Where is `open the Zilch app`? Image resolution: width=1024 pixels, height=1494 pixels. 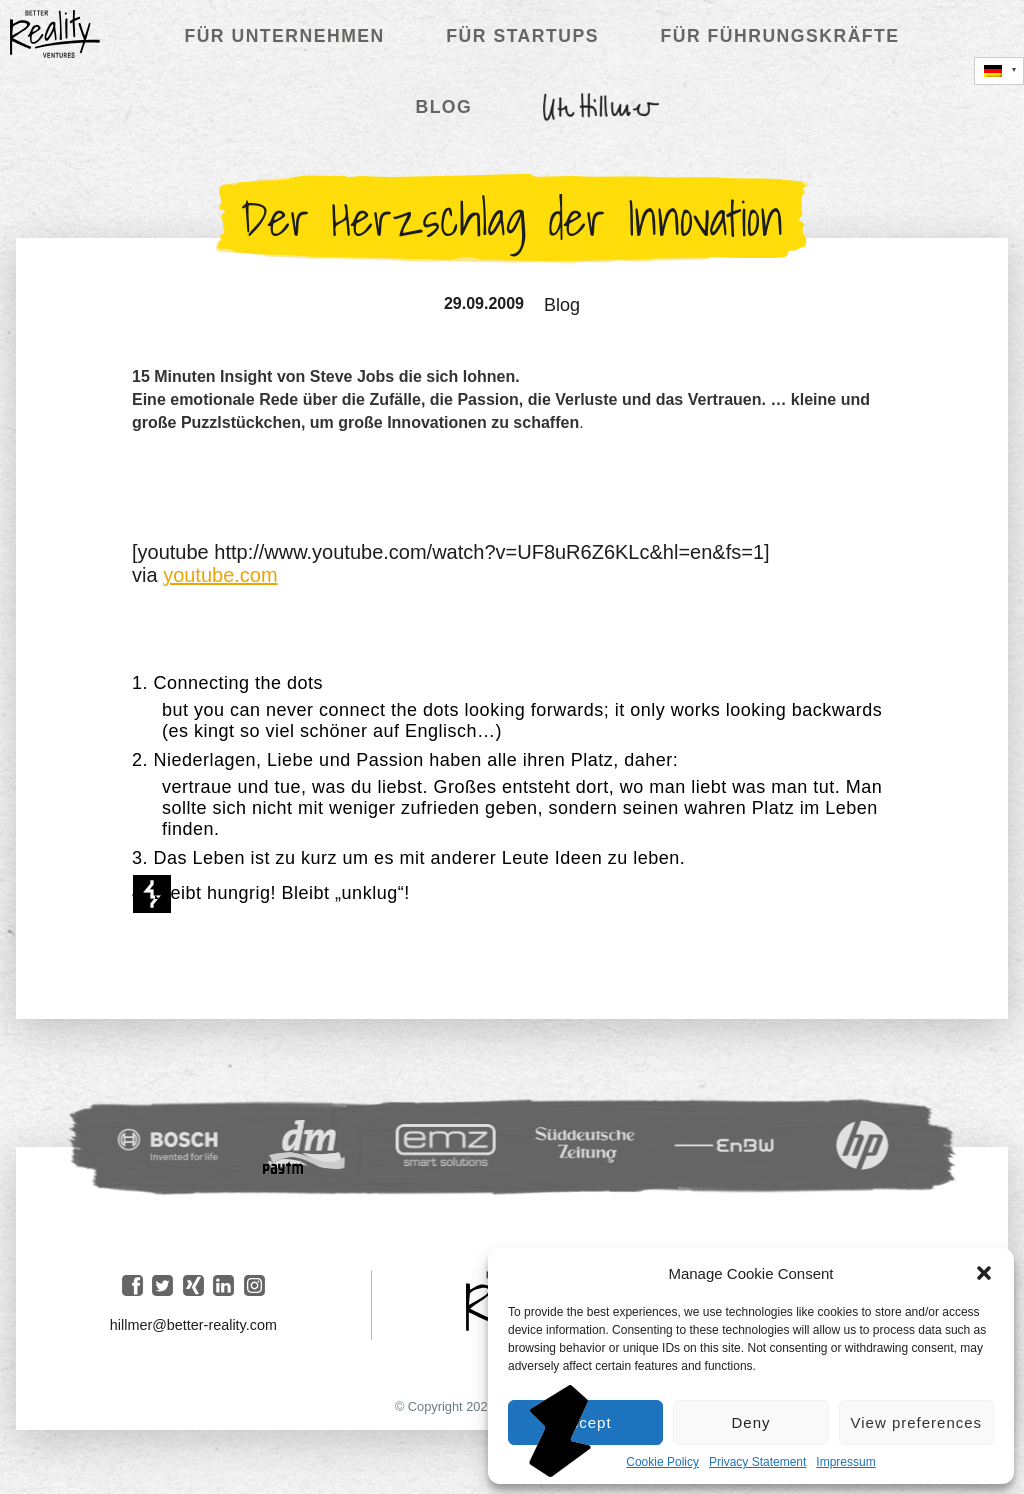 open the Zilch app is located at coordinates (560, 1431).